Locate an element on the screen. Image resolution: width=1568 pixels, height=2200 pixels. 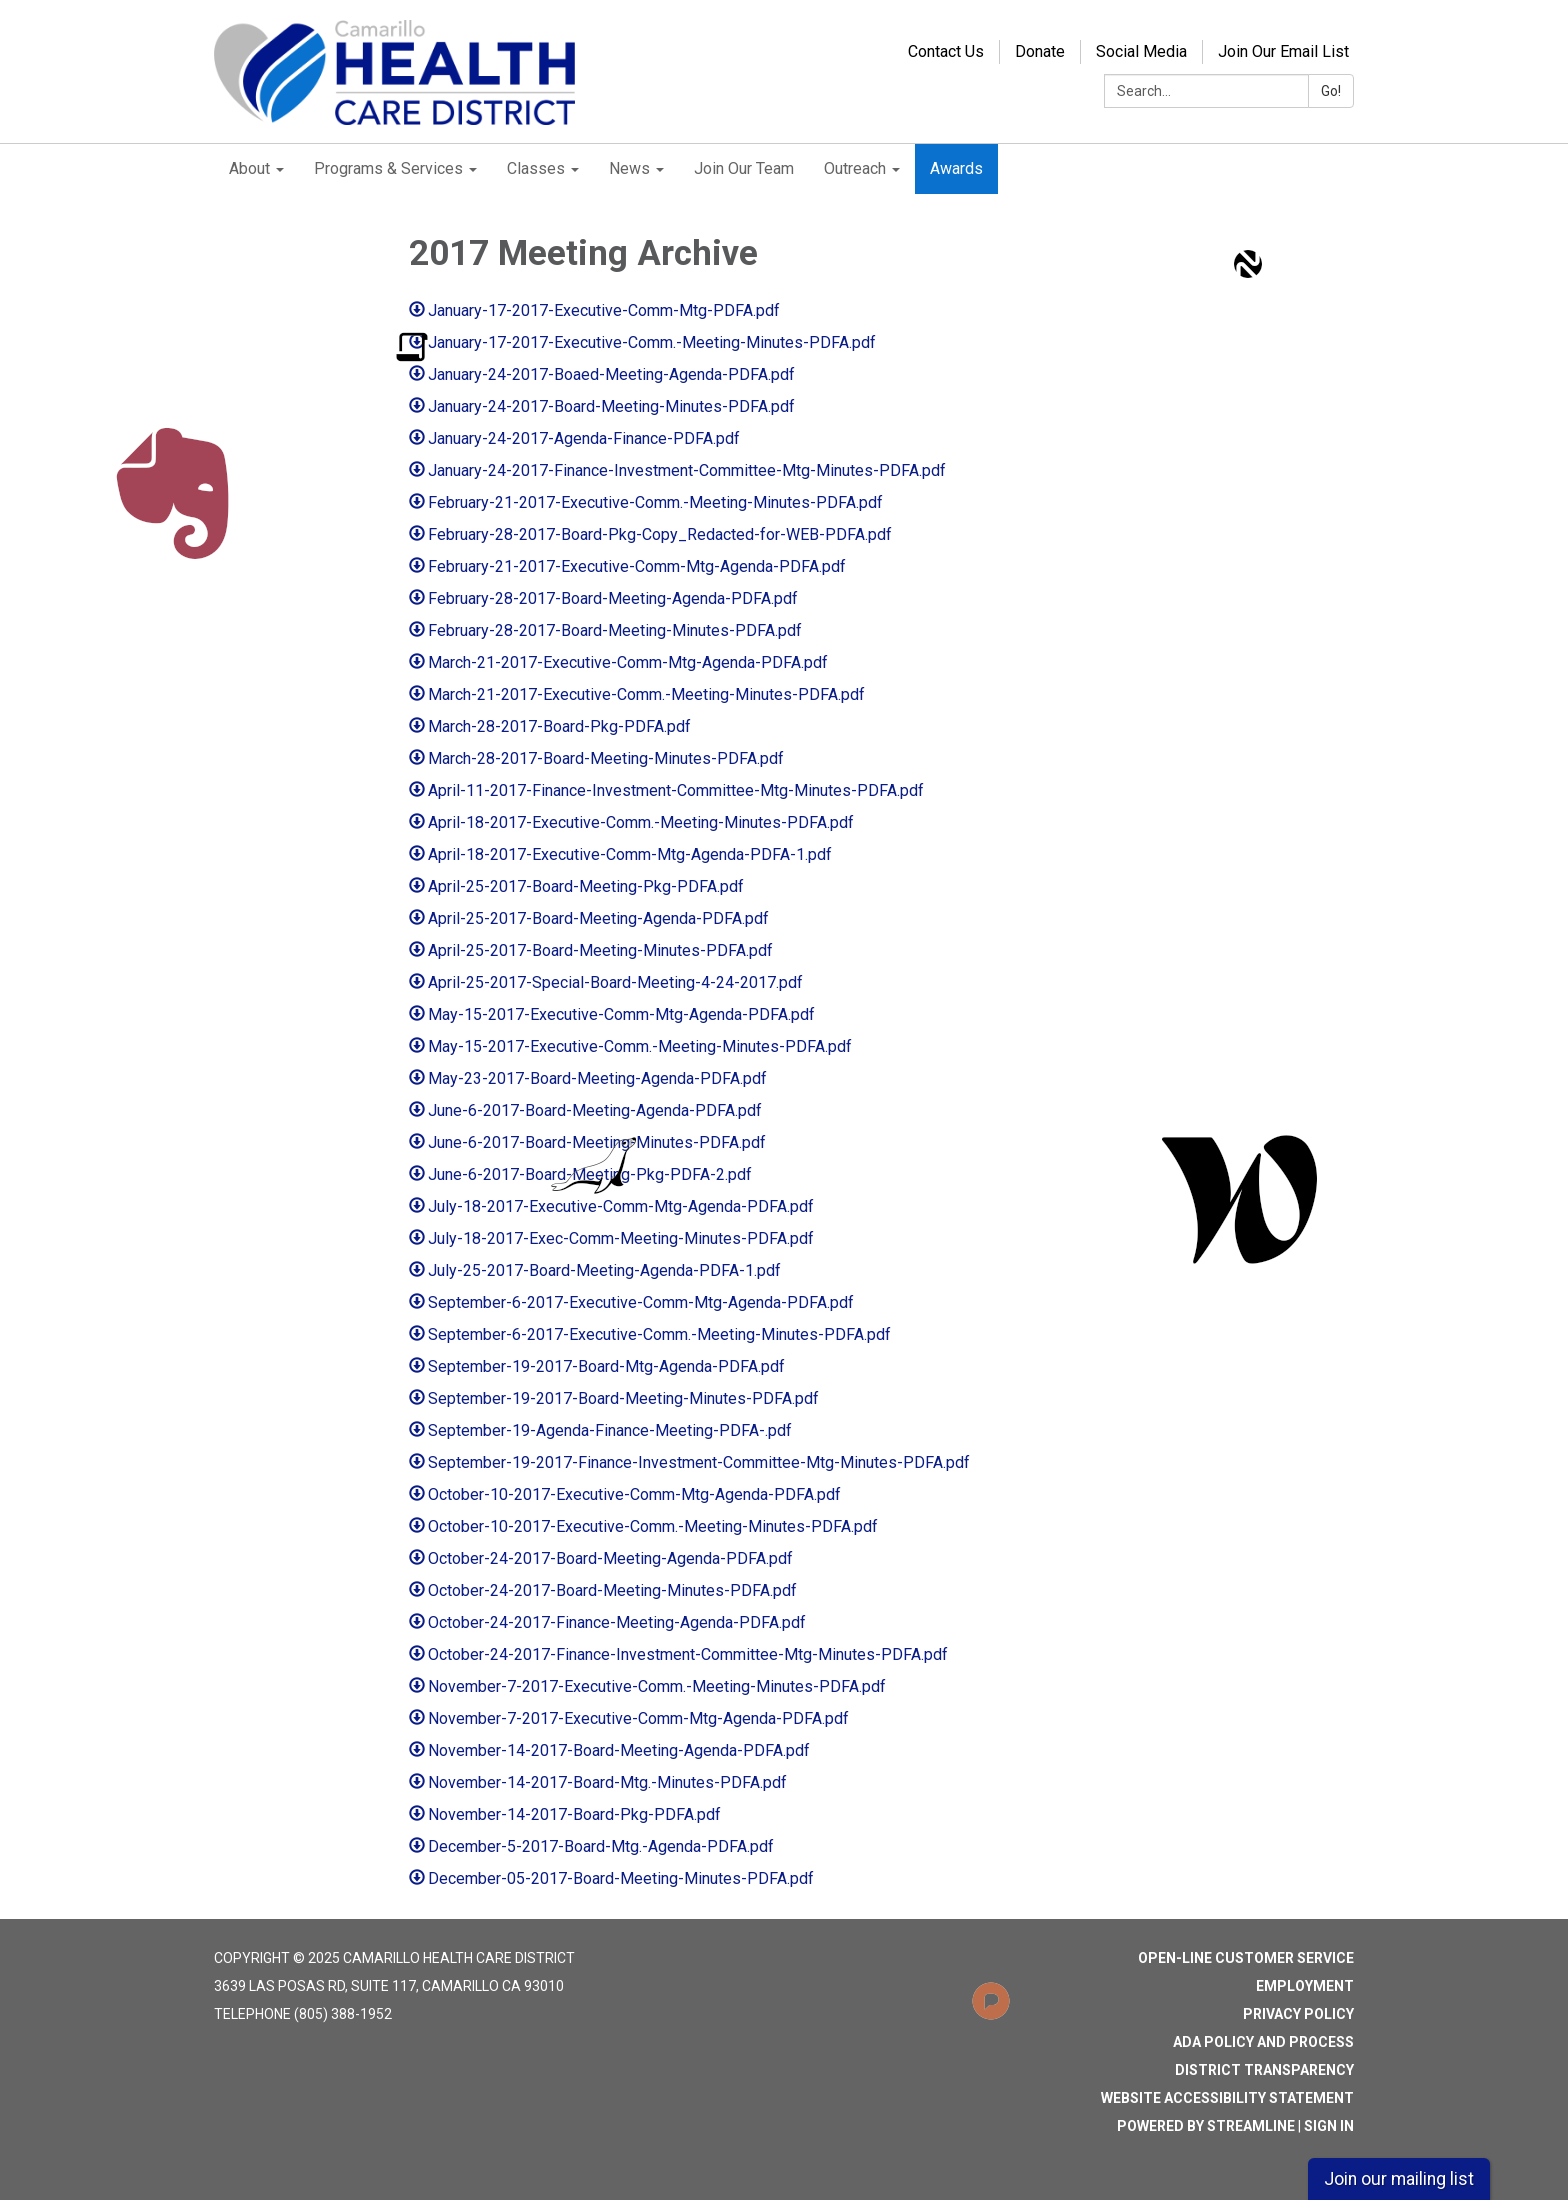
open the pixelfed app is located at coordinates (991, 2001).